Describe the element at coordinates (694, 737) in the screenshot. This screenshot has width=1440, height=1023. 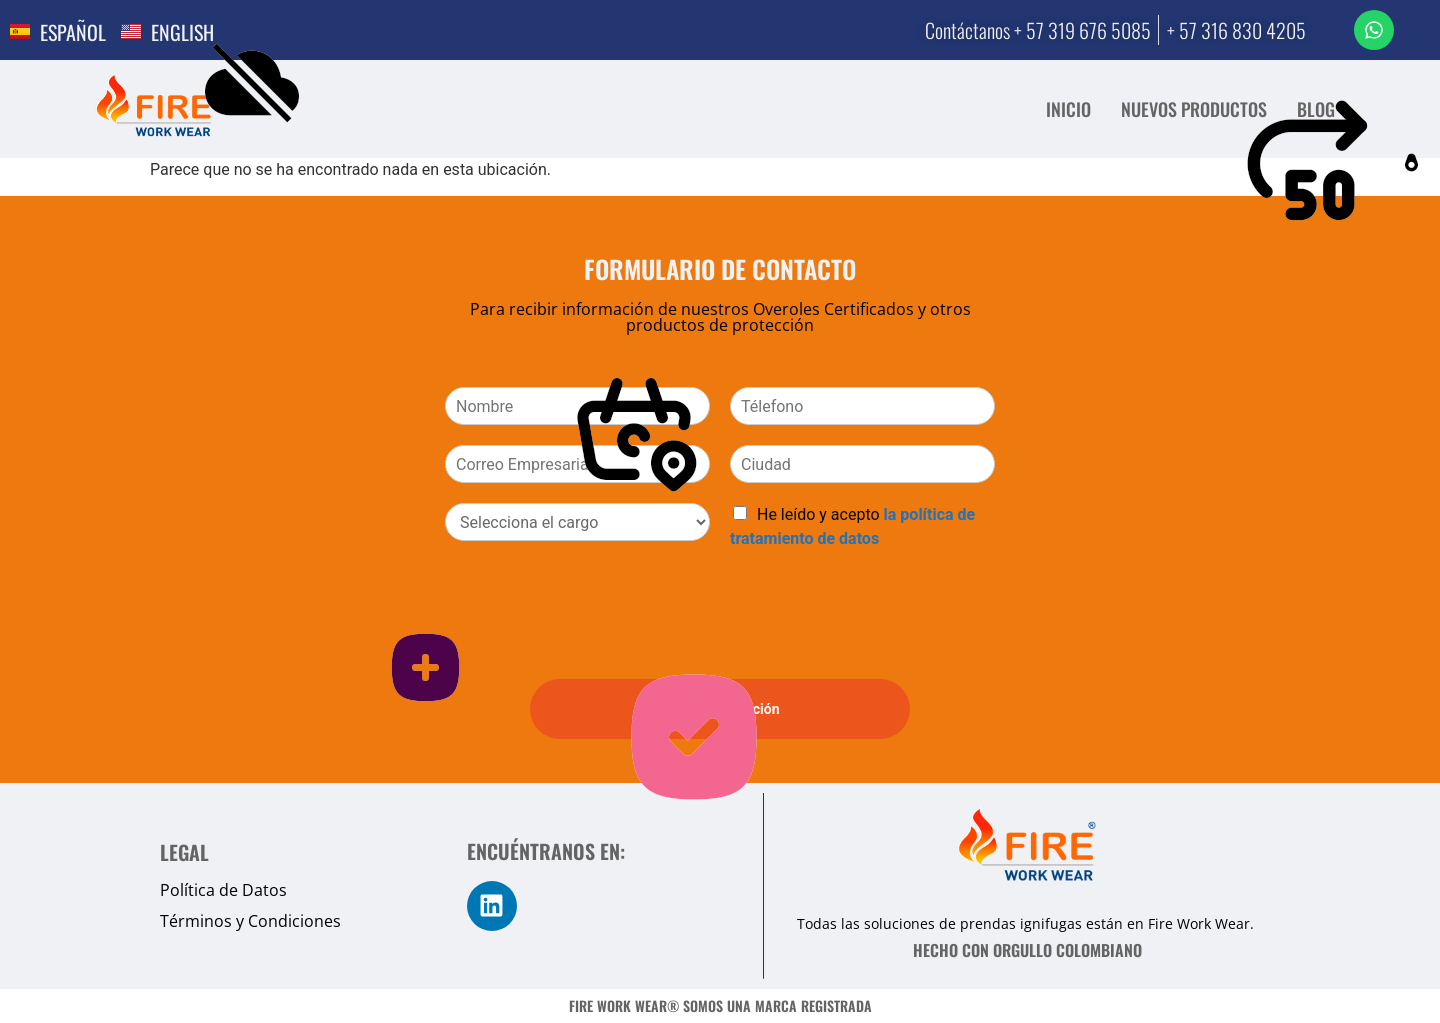
I see `mark task as complete` at that location.